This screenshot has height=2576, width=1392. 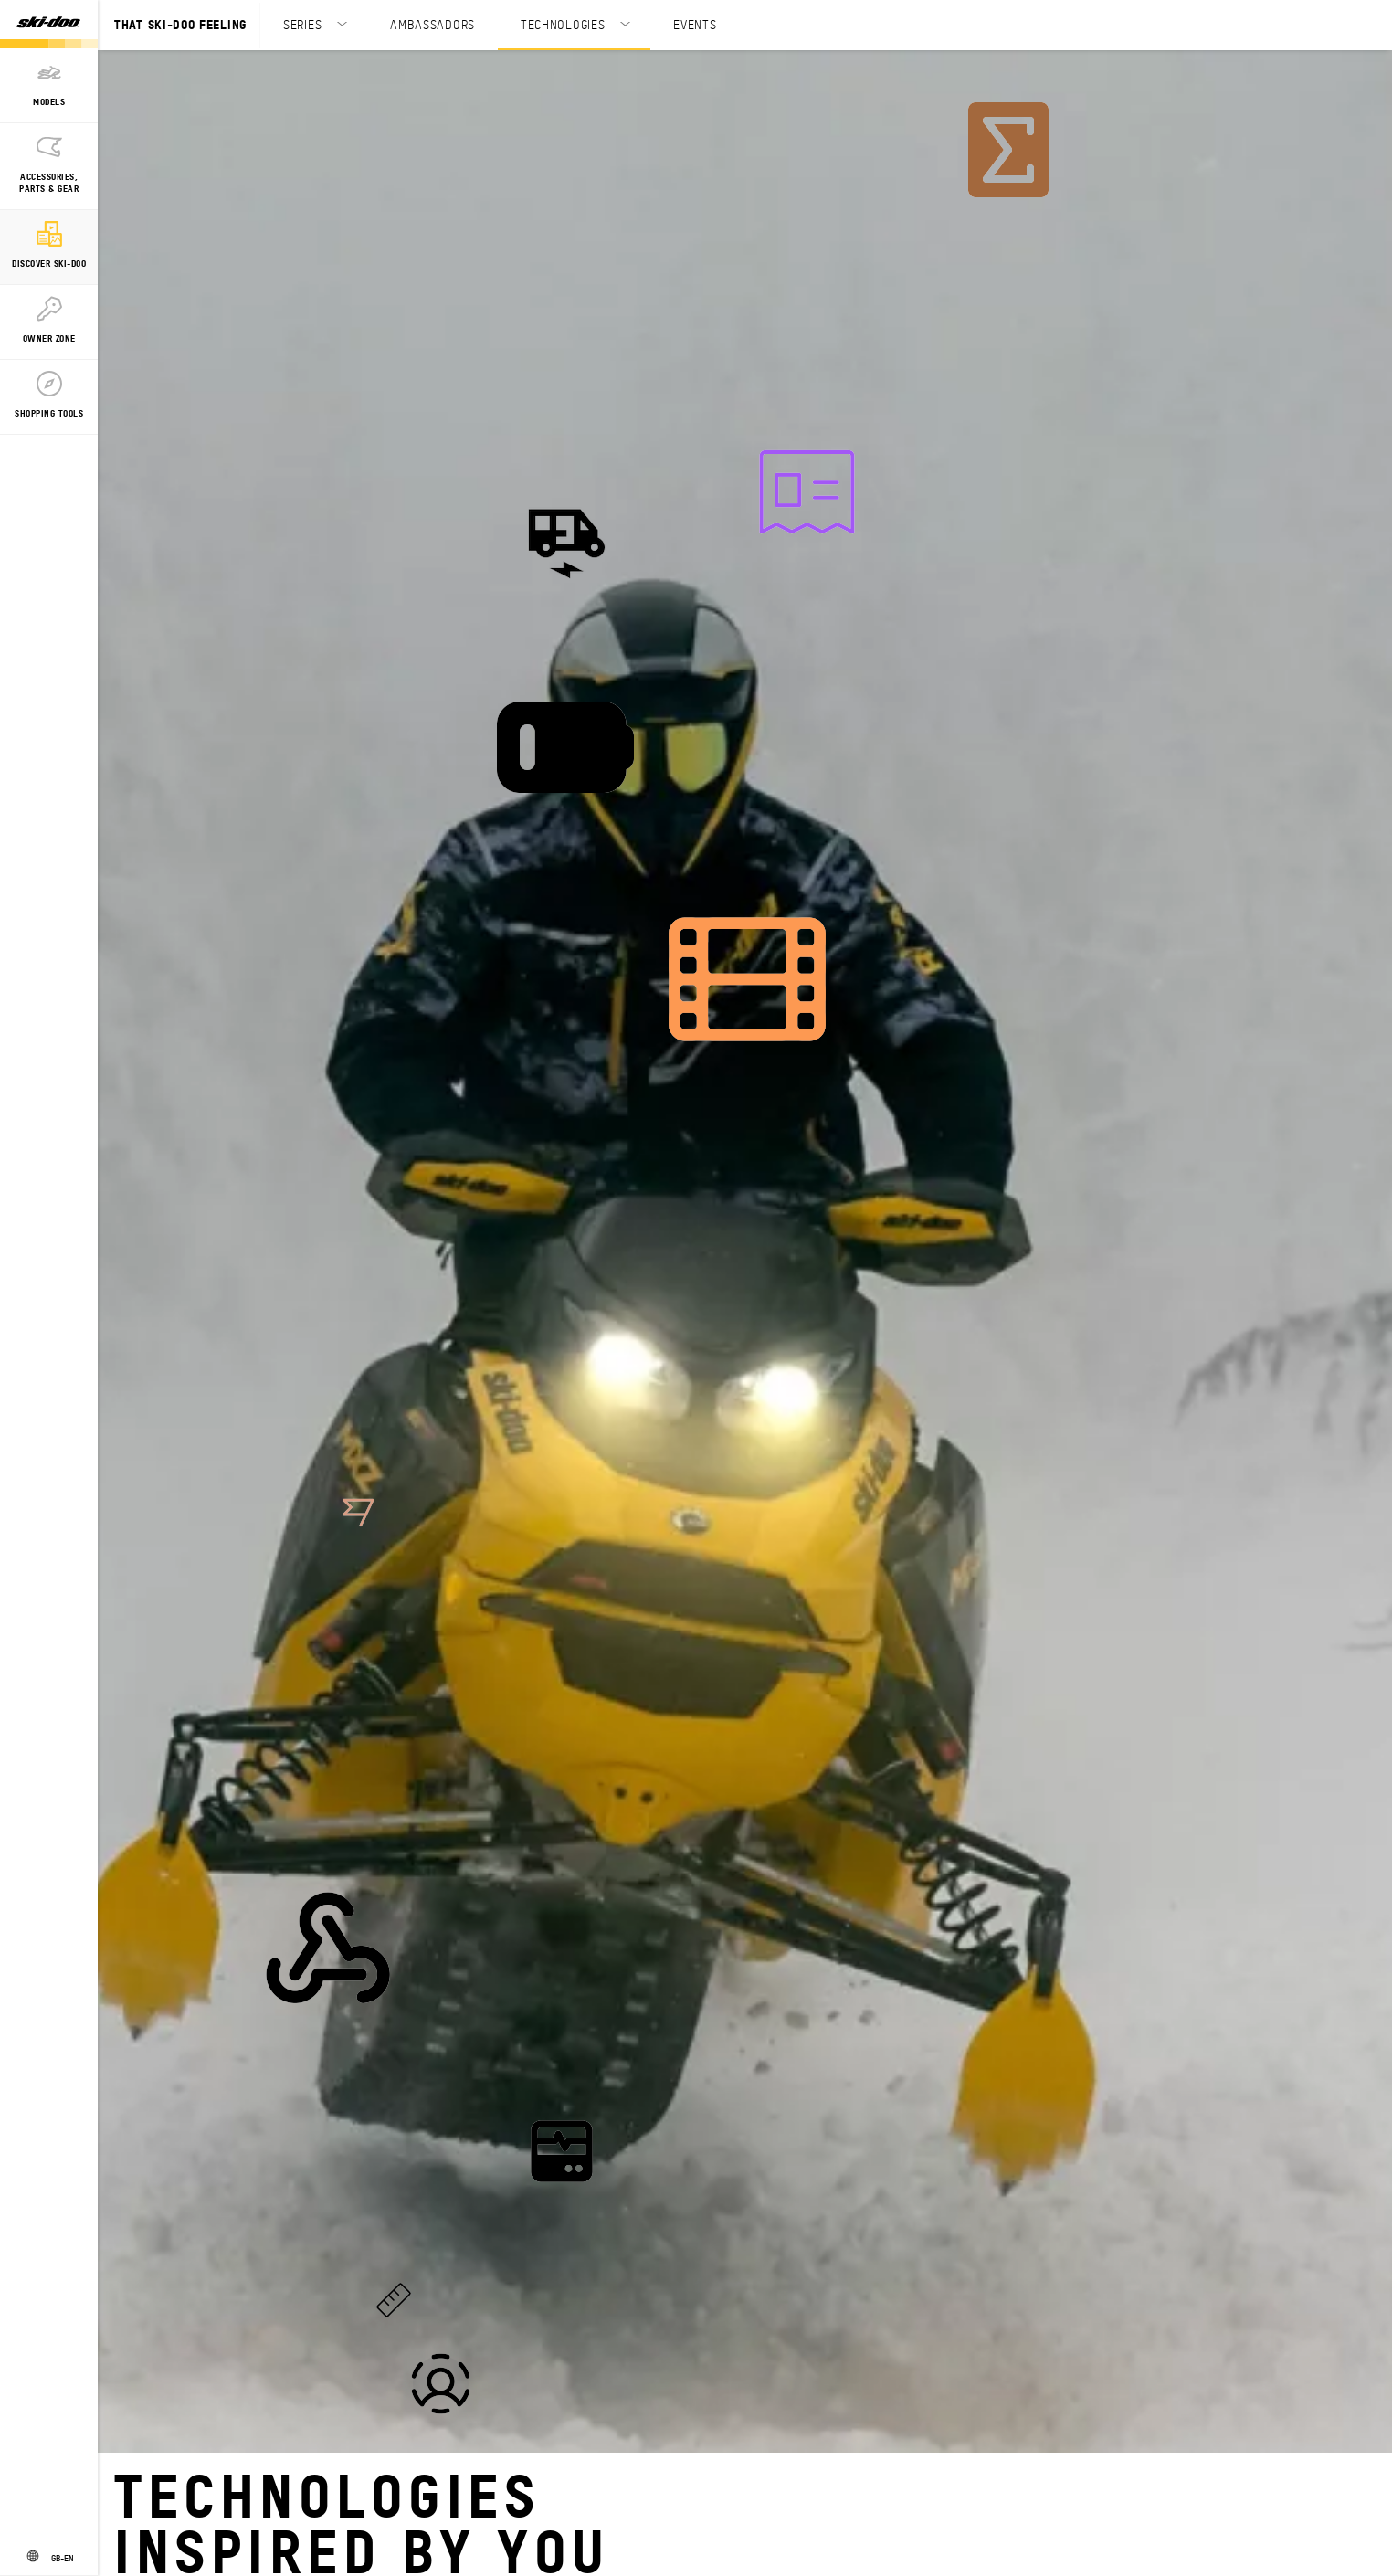 I want to click on select electric rickshaw as transport option, so click(x=566, y=540).